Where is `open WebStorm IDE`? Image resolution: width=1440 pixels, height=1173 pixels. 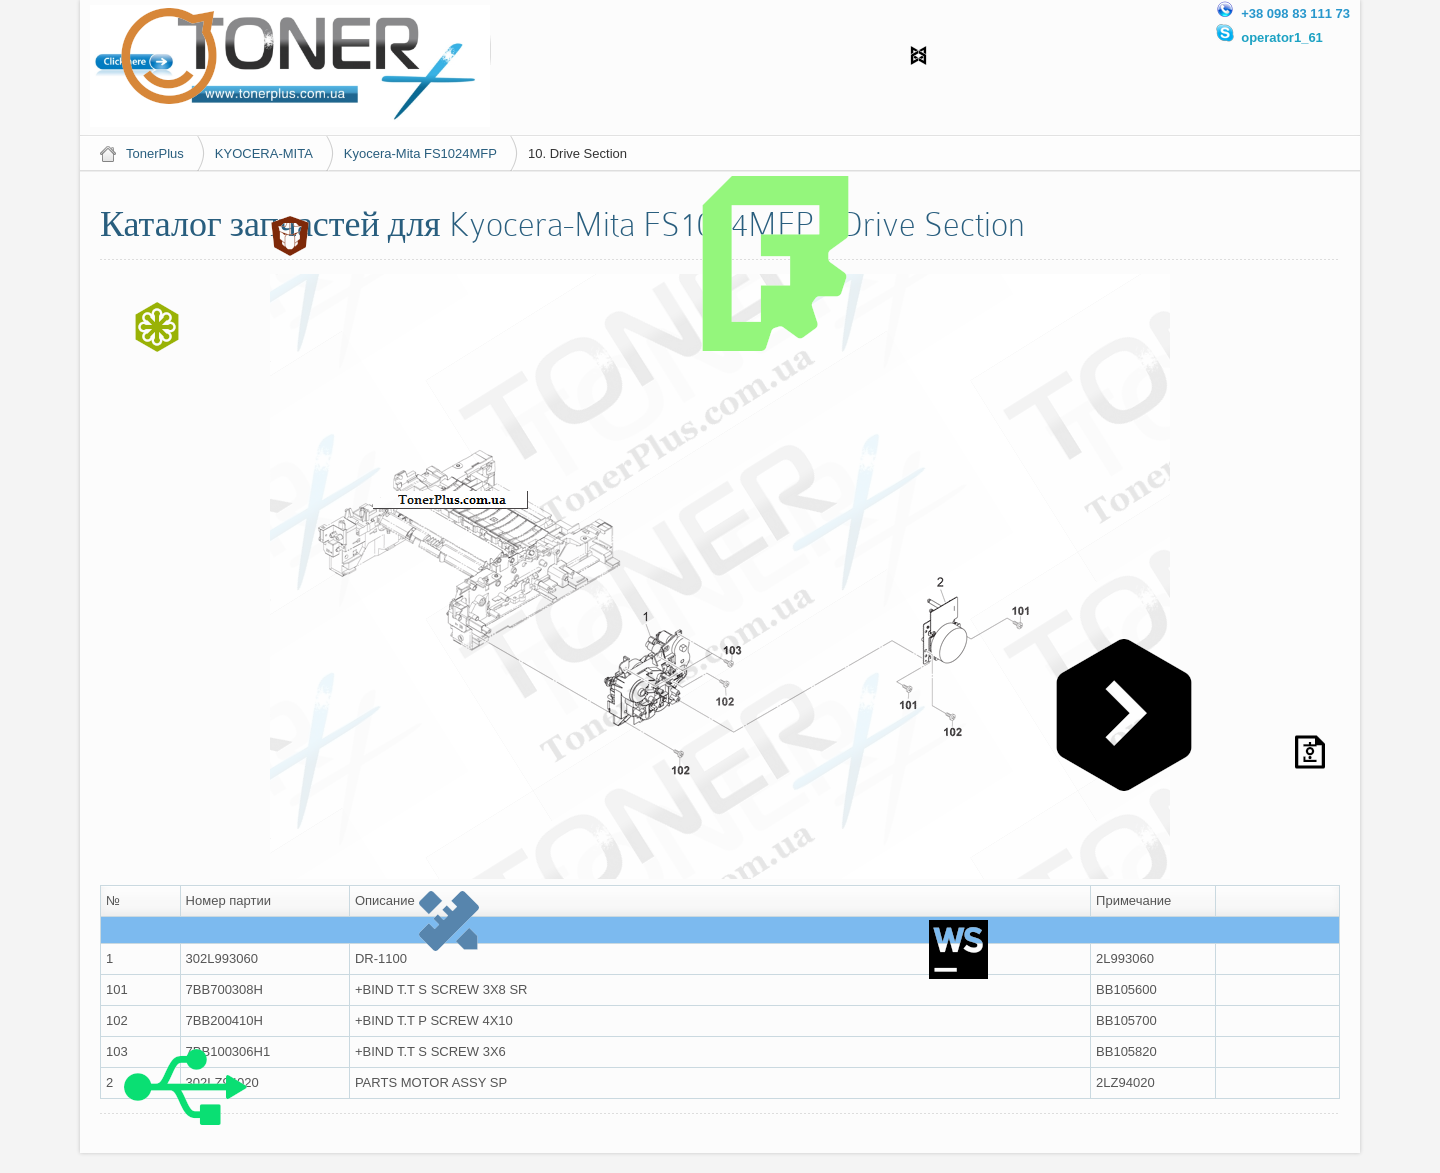
open WebStorm IDE is located at coordinates (958, 949).